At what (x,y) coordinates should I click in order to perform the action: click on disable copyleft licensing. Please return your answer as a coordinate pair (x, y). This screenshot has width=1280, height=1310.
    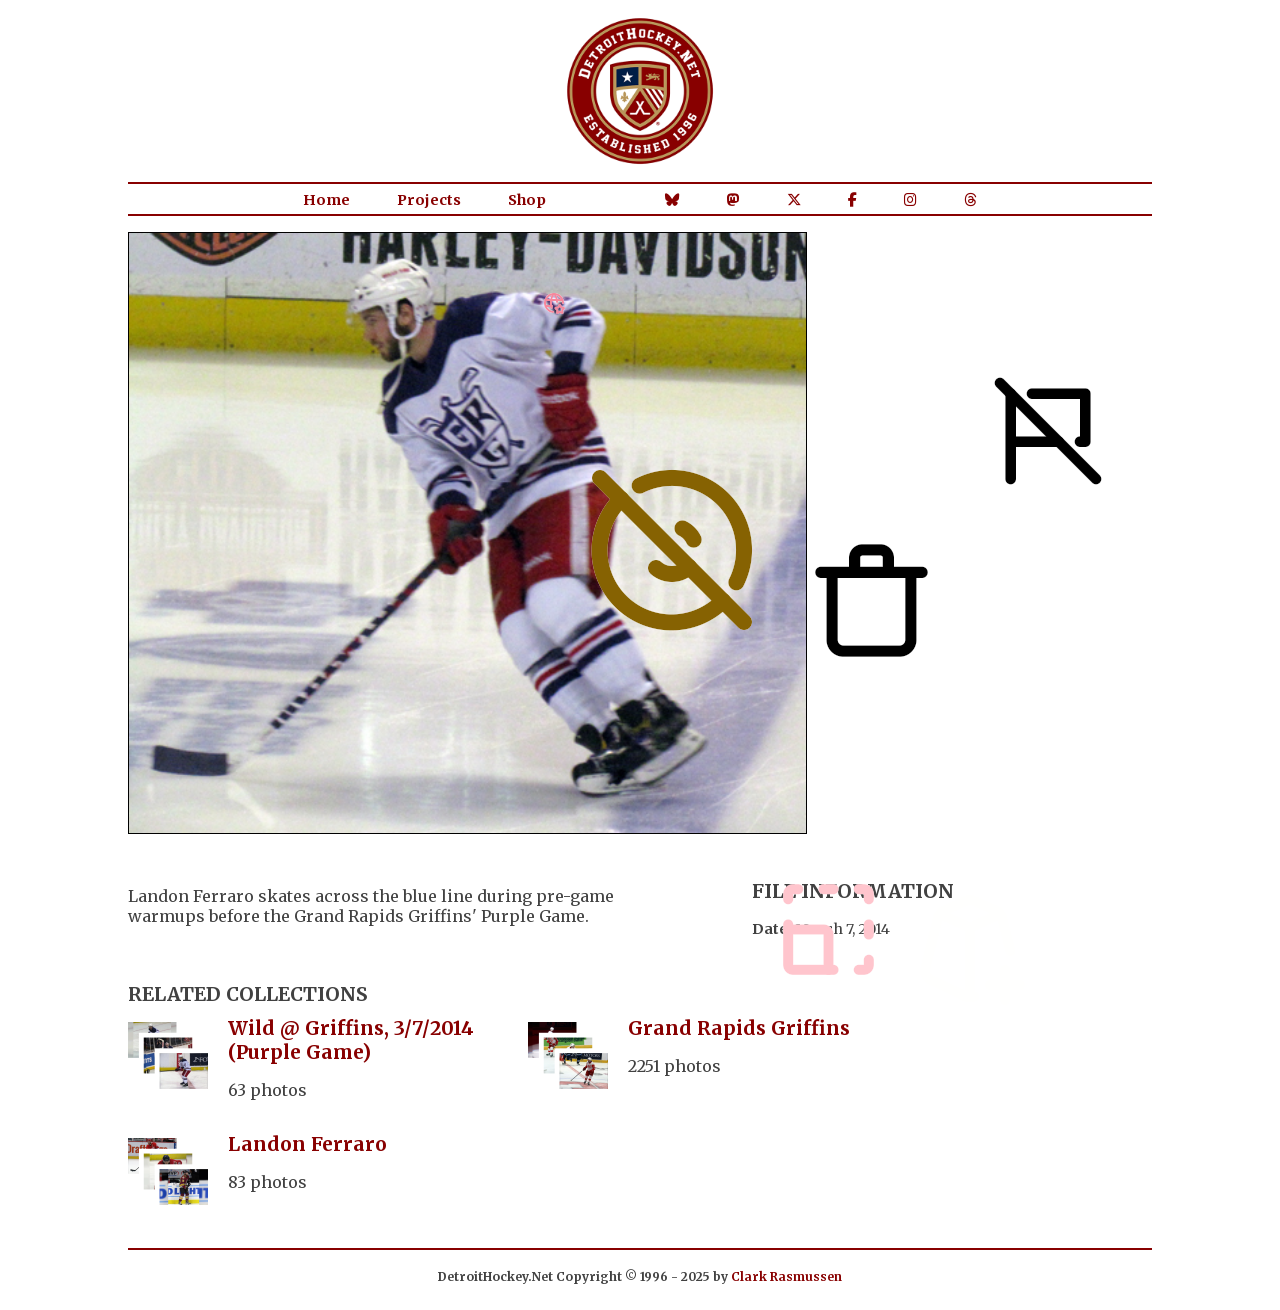
    Looking at the image, I should click on (672, 550).